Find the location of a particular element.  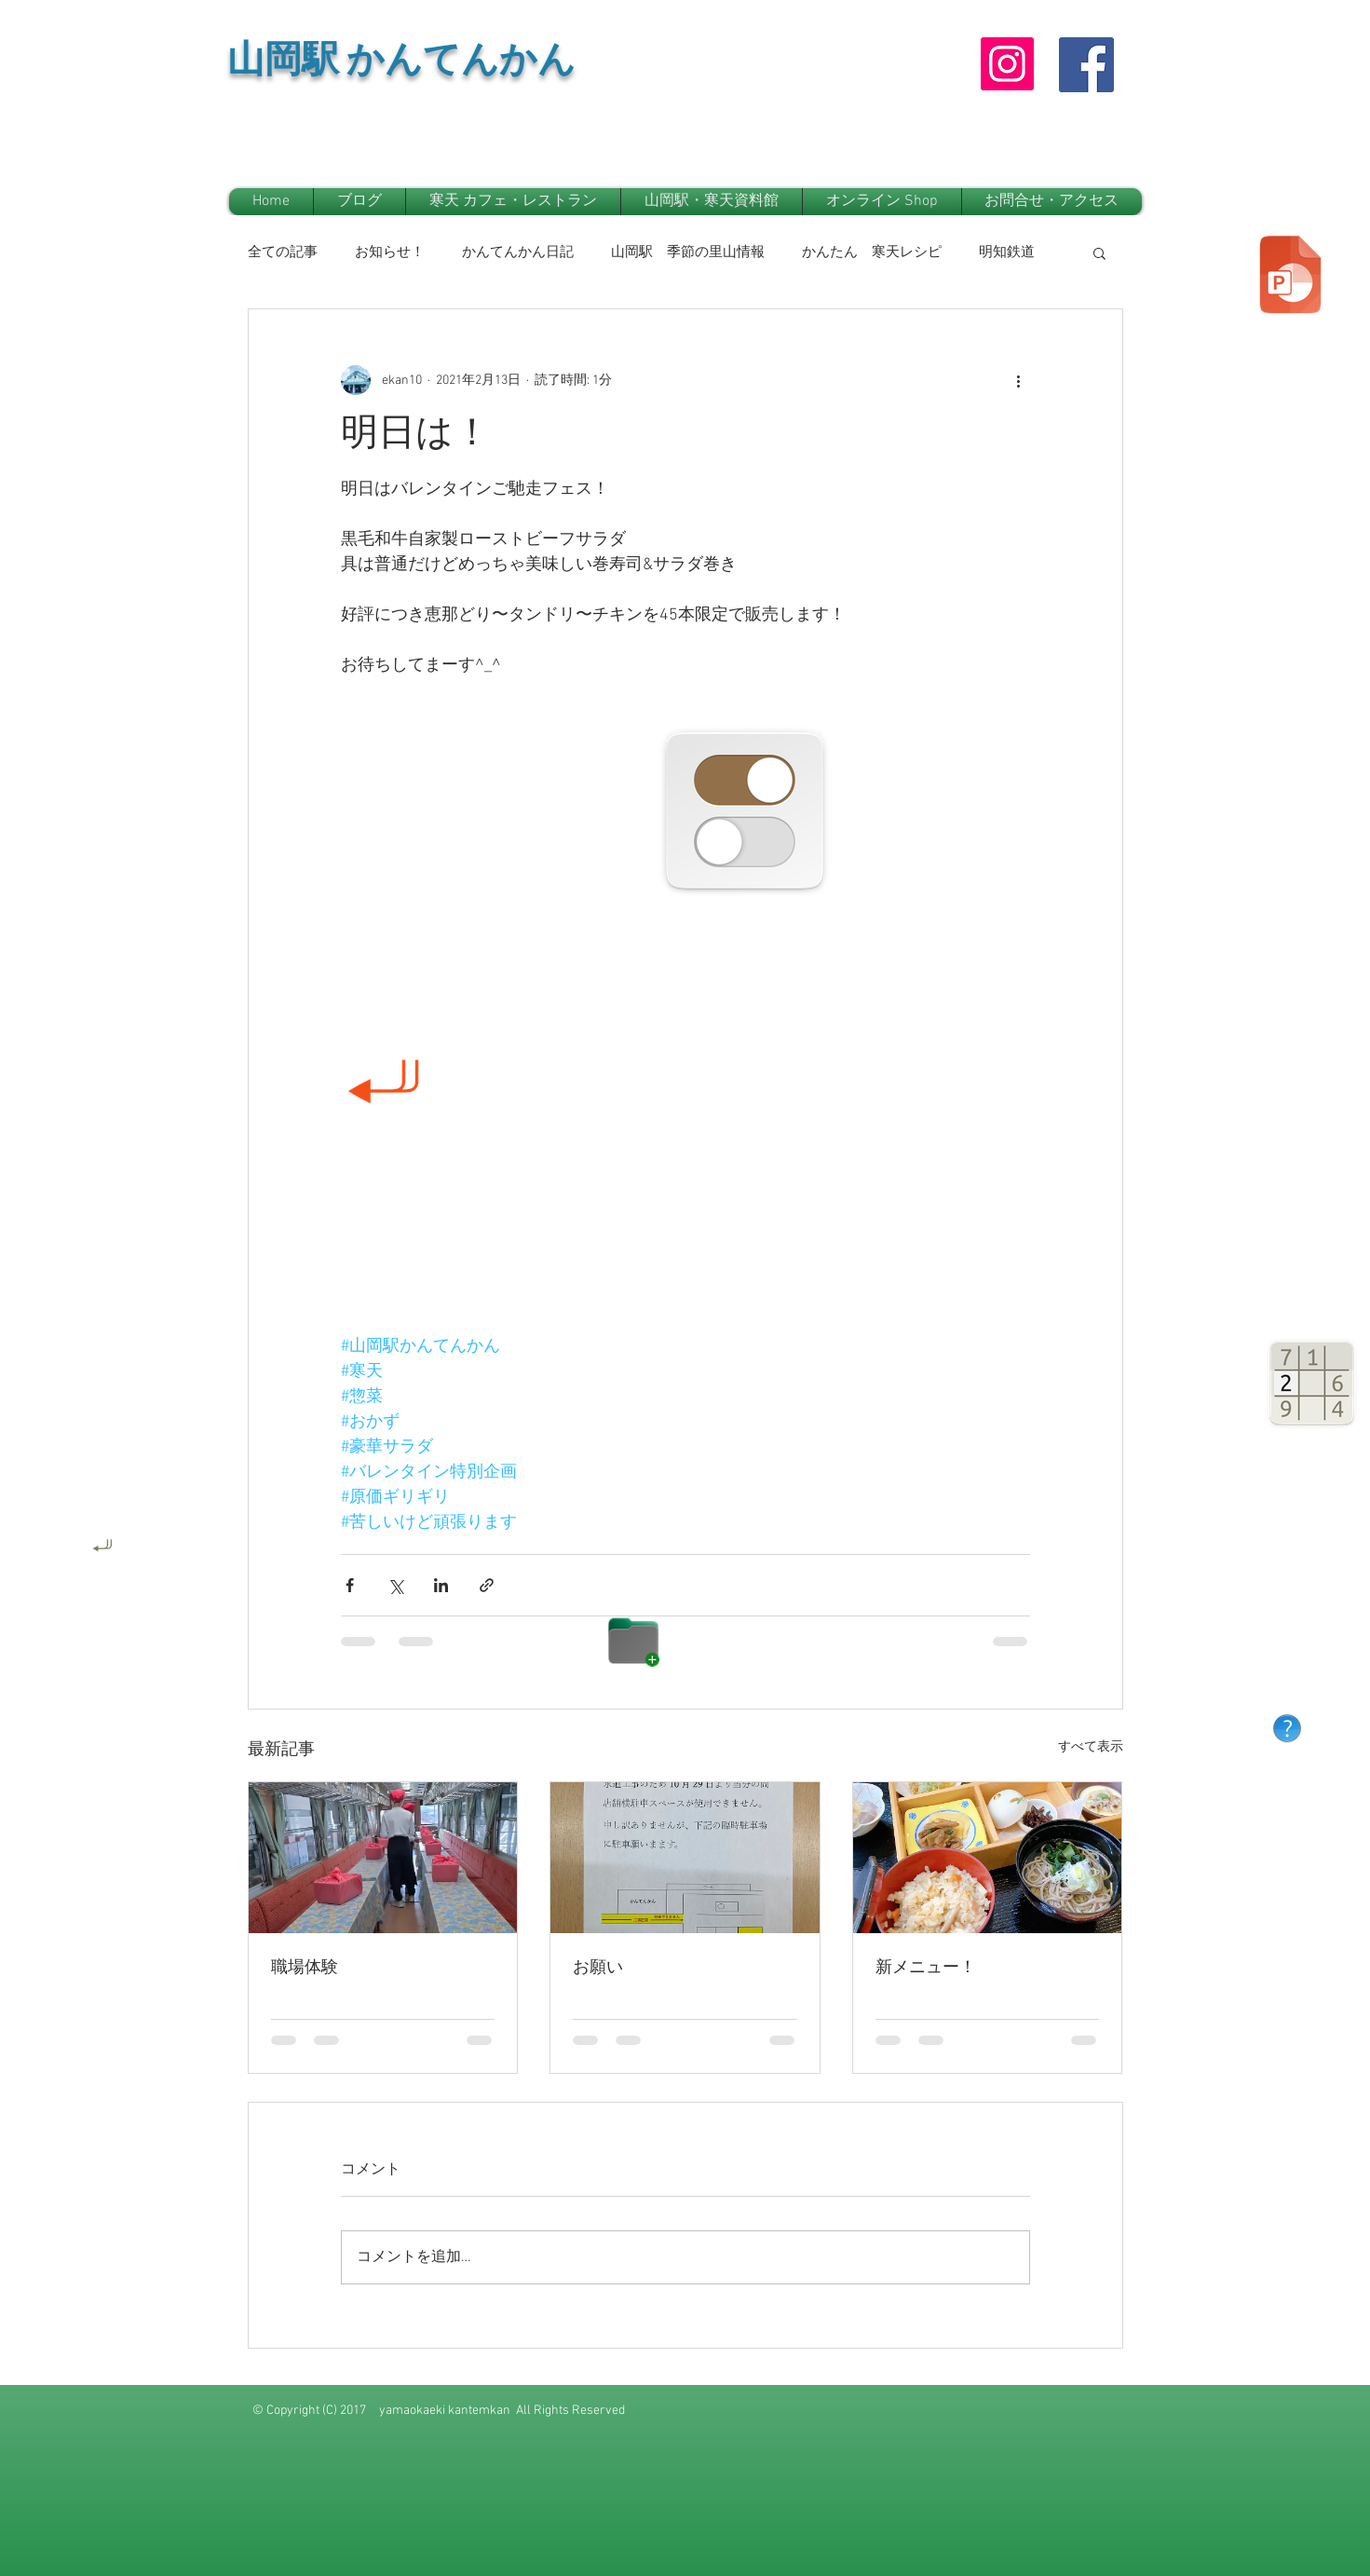

reply to all recipients of an email is located at coordinates (382, 1081).